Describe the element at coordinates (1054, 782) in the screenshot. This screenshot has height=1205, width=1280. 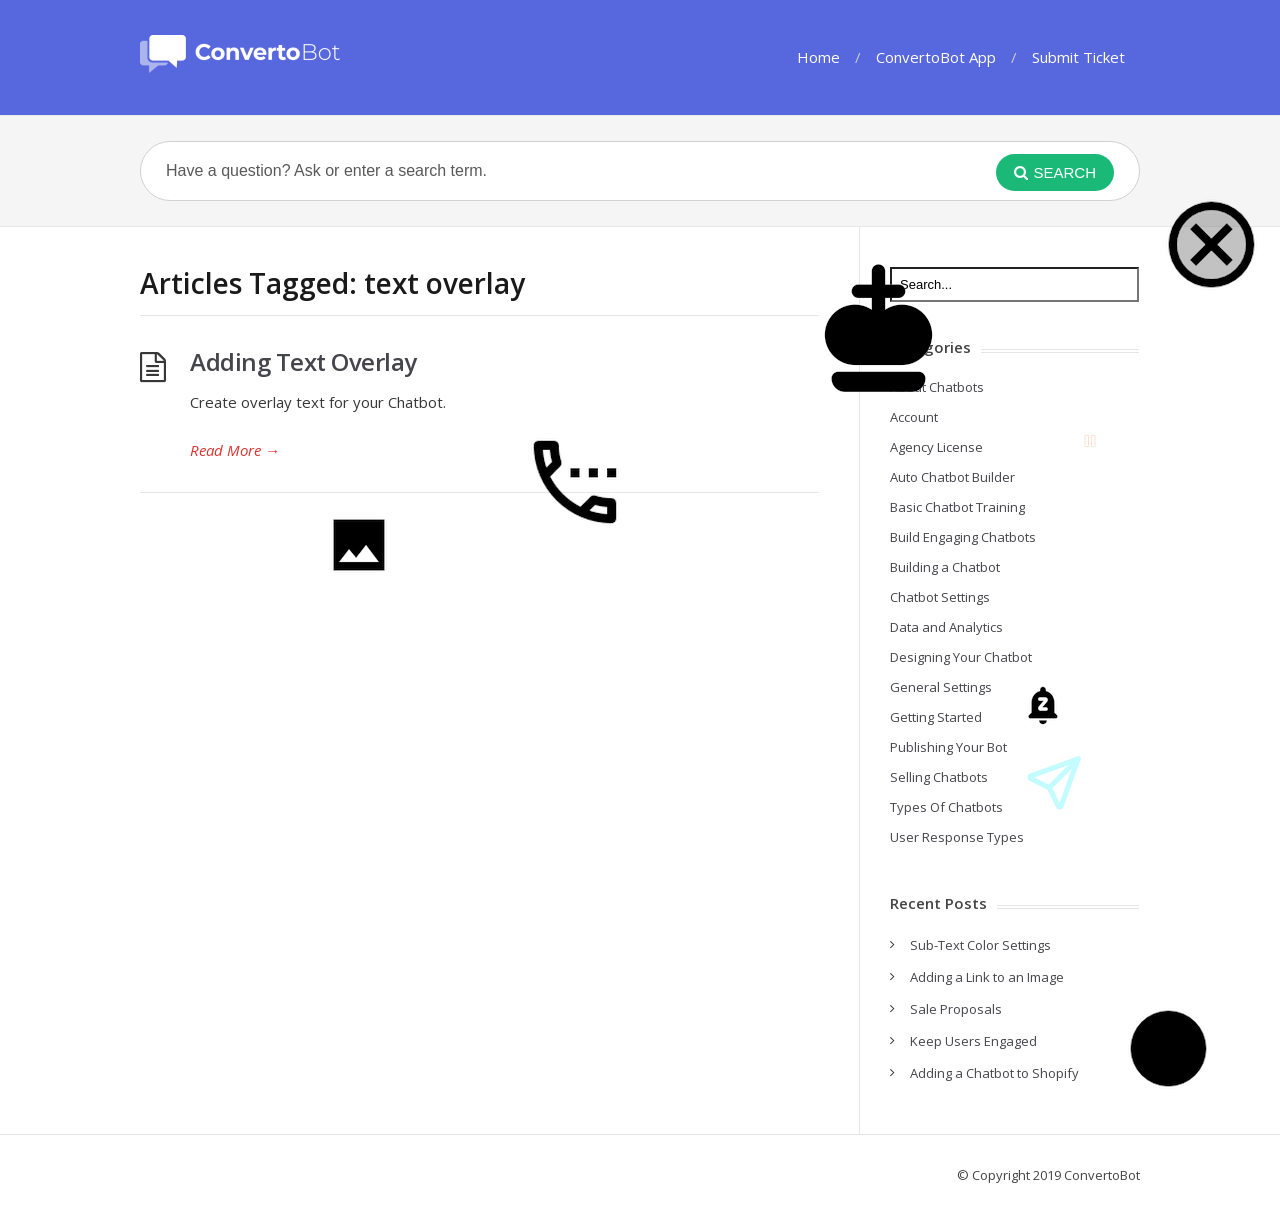
I see `send a message` at that location.